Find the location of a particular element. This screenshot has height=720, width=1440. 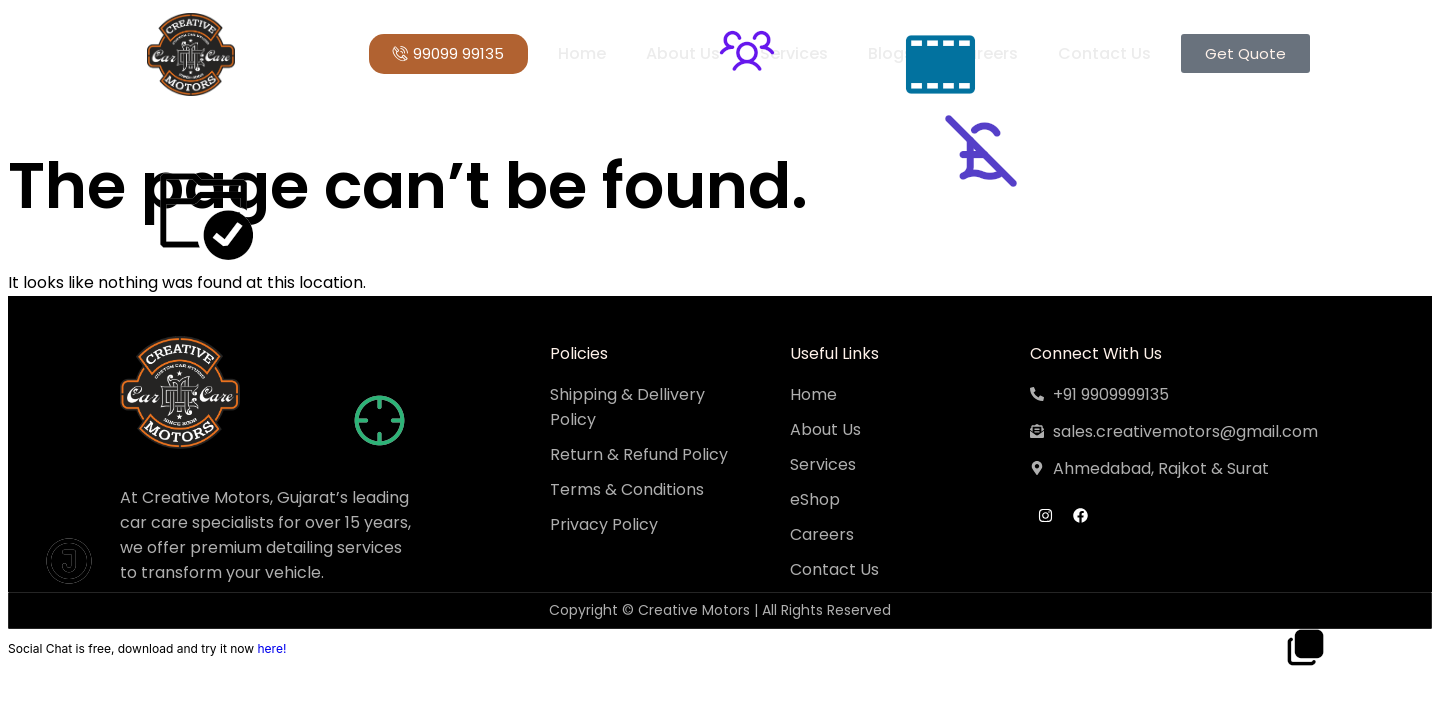

indicates items or contacts starting with the letter J is located at coordinates (69, 561).